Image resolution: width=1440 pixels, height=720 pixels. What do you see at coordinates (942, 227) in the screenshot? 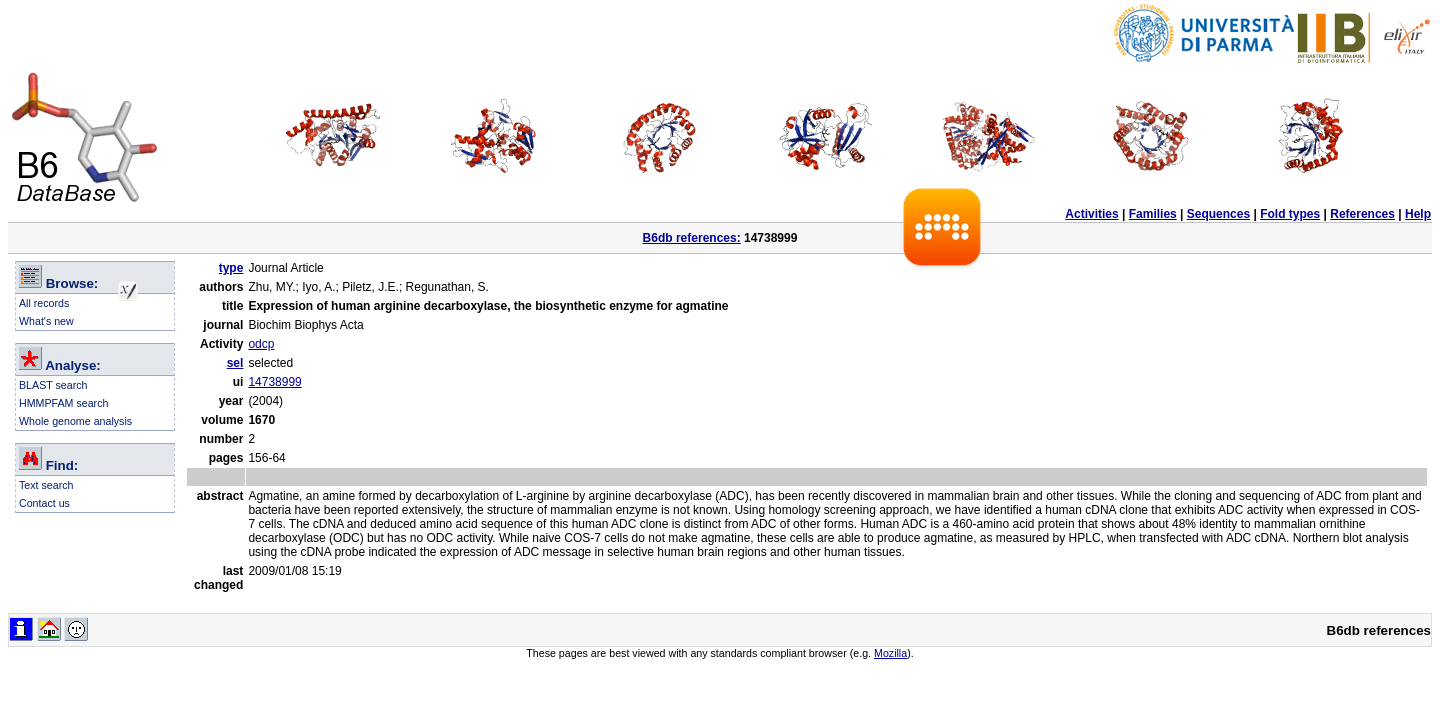
I see `open bitwig studio music production software` at bounding box center [942, 227].